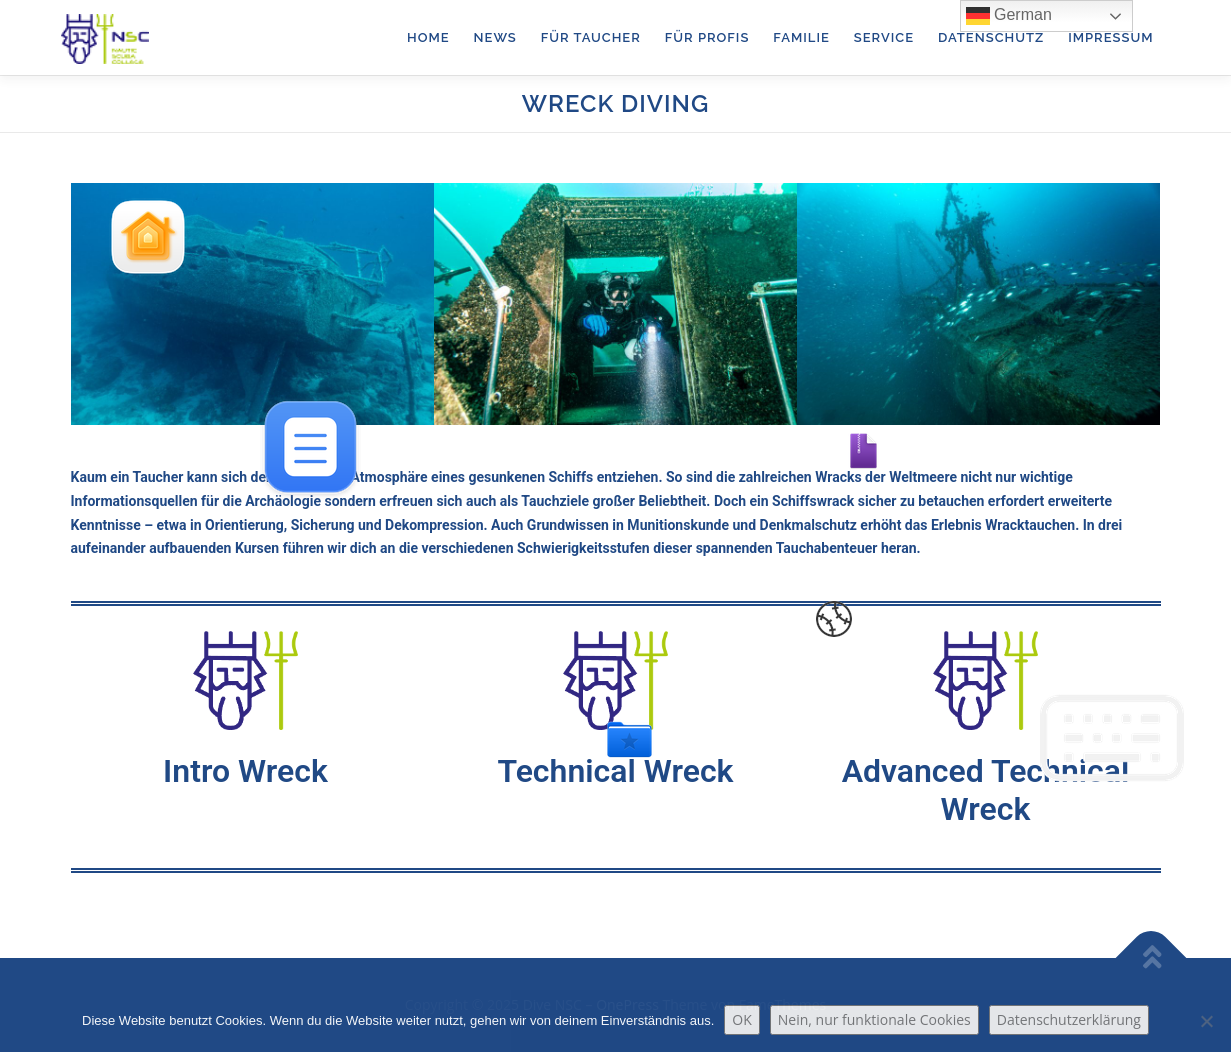  I want to click on a compressed bzip archive file, so click(863, 451).